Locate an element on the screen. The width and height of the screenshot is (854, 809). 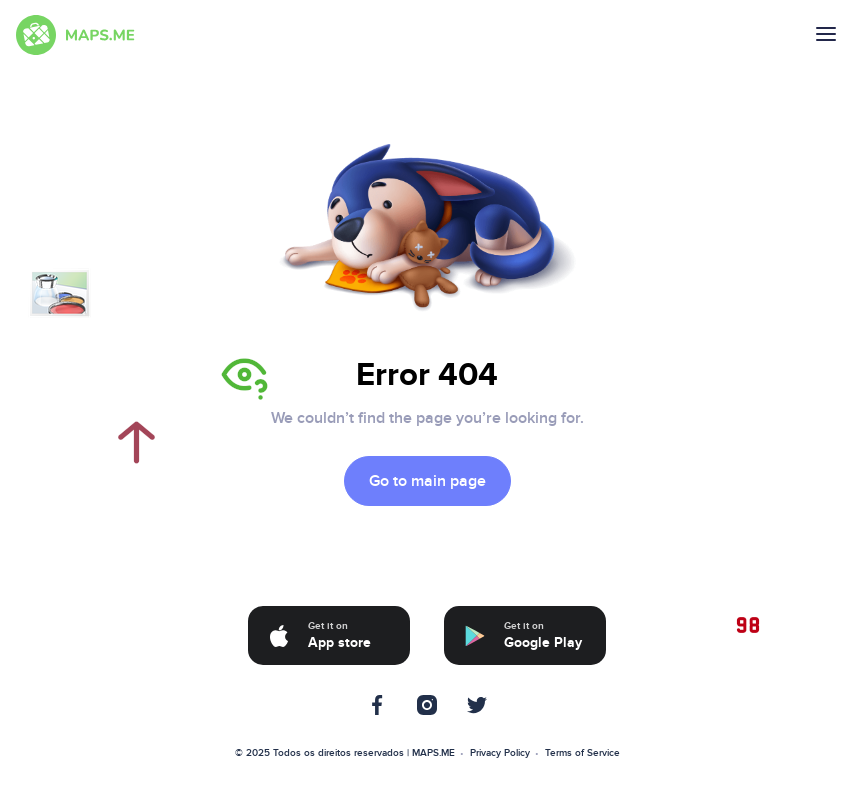
view photos or images is located at coordinates (59, 286).